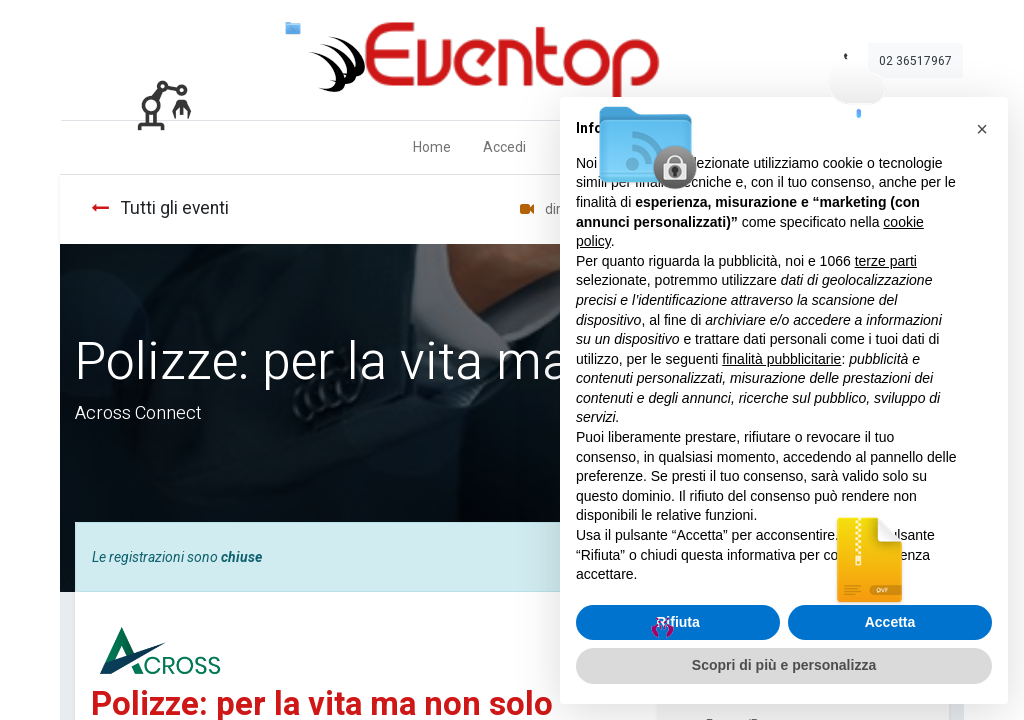 Image resolution: width=1024 pixels, height=720 pixels. What do you see at coordinates (856, 88) in the screenshot?
I see `indicates scattered showers in weather forecast` at bounding box center [856, 88].